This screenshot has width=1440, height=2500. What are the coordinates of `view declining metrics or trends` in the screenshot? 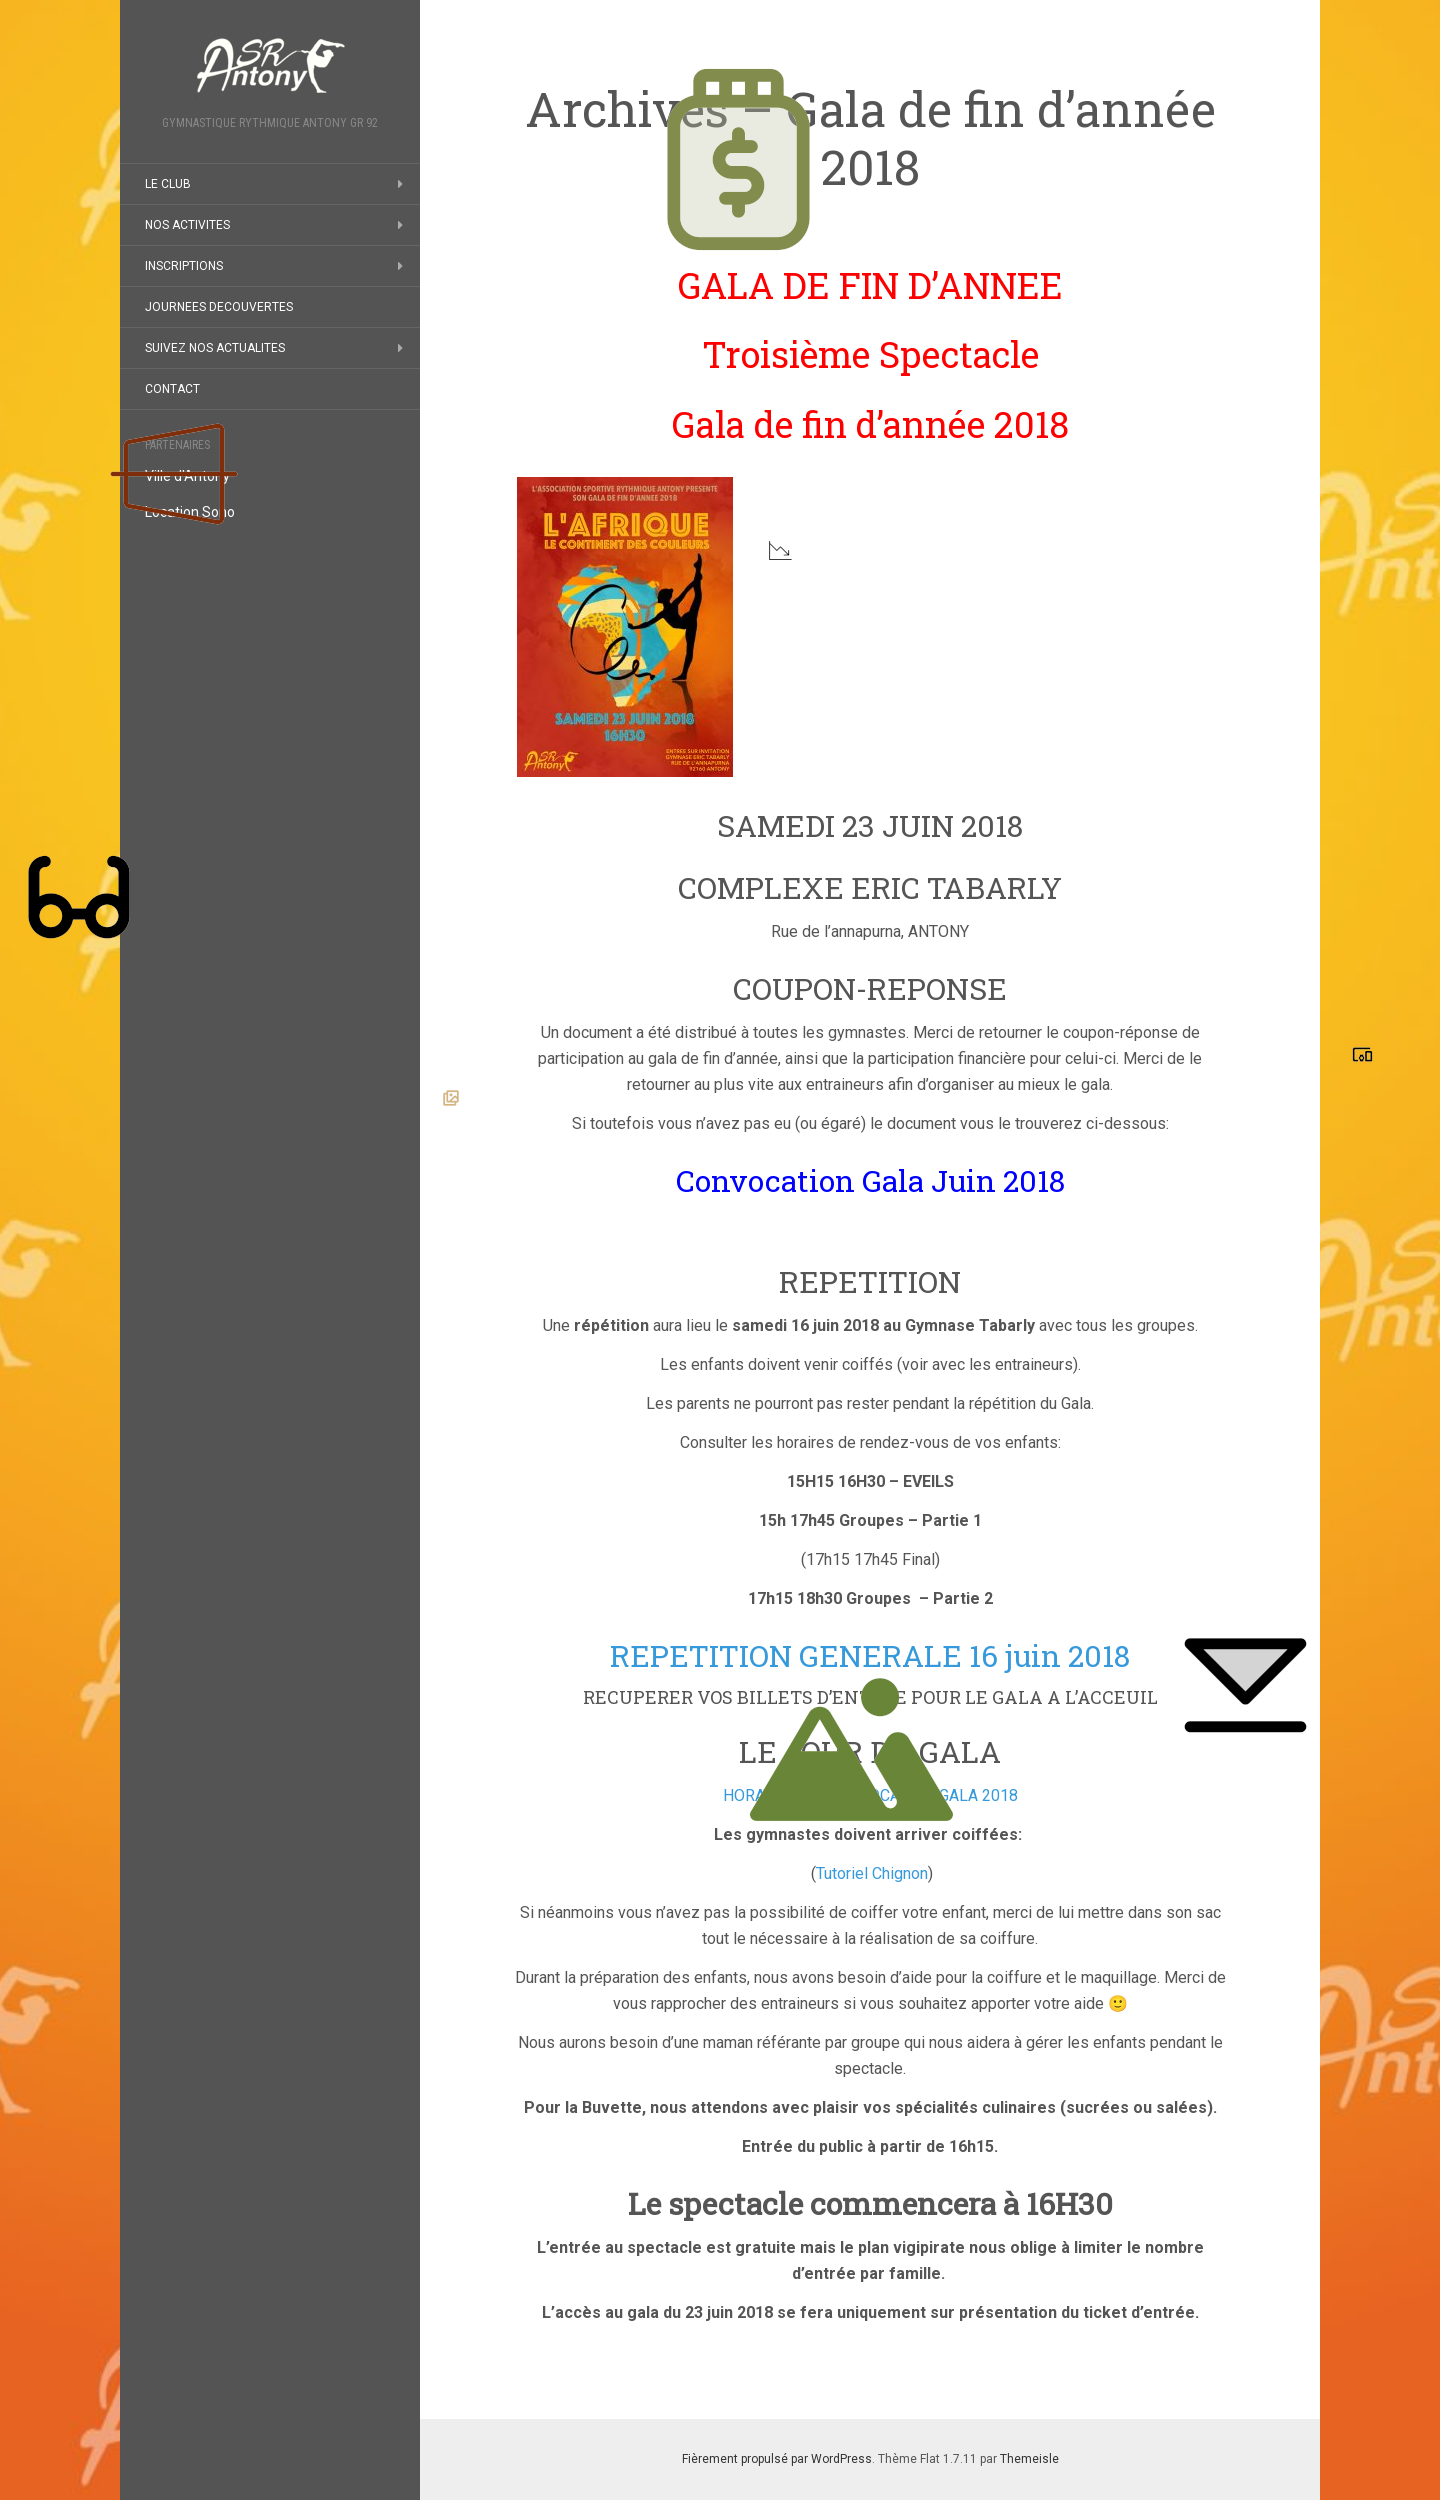 It's located at (780, 550).